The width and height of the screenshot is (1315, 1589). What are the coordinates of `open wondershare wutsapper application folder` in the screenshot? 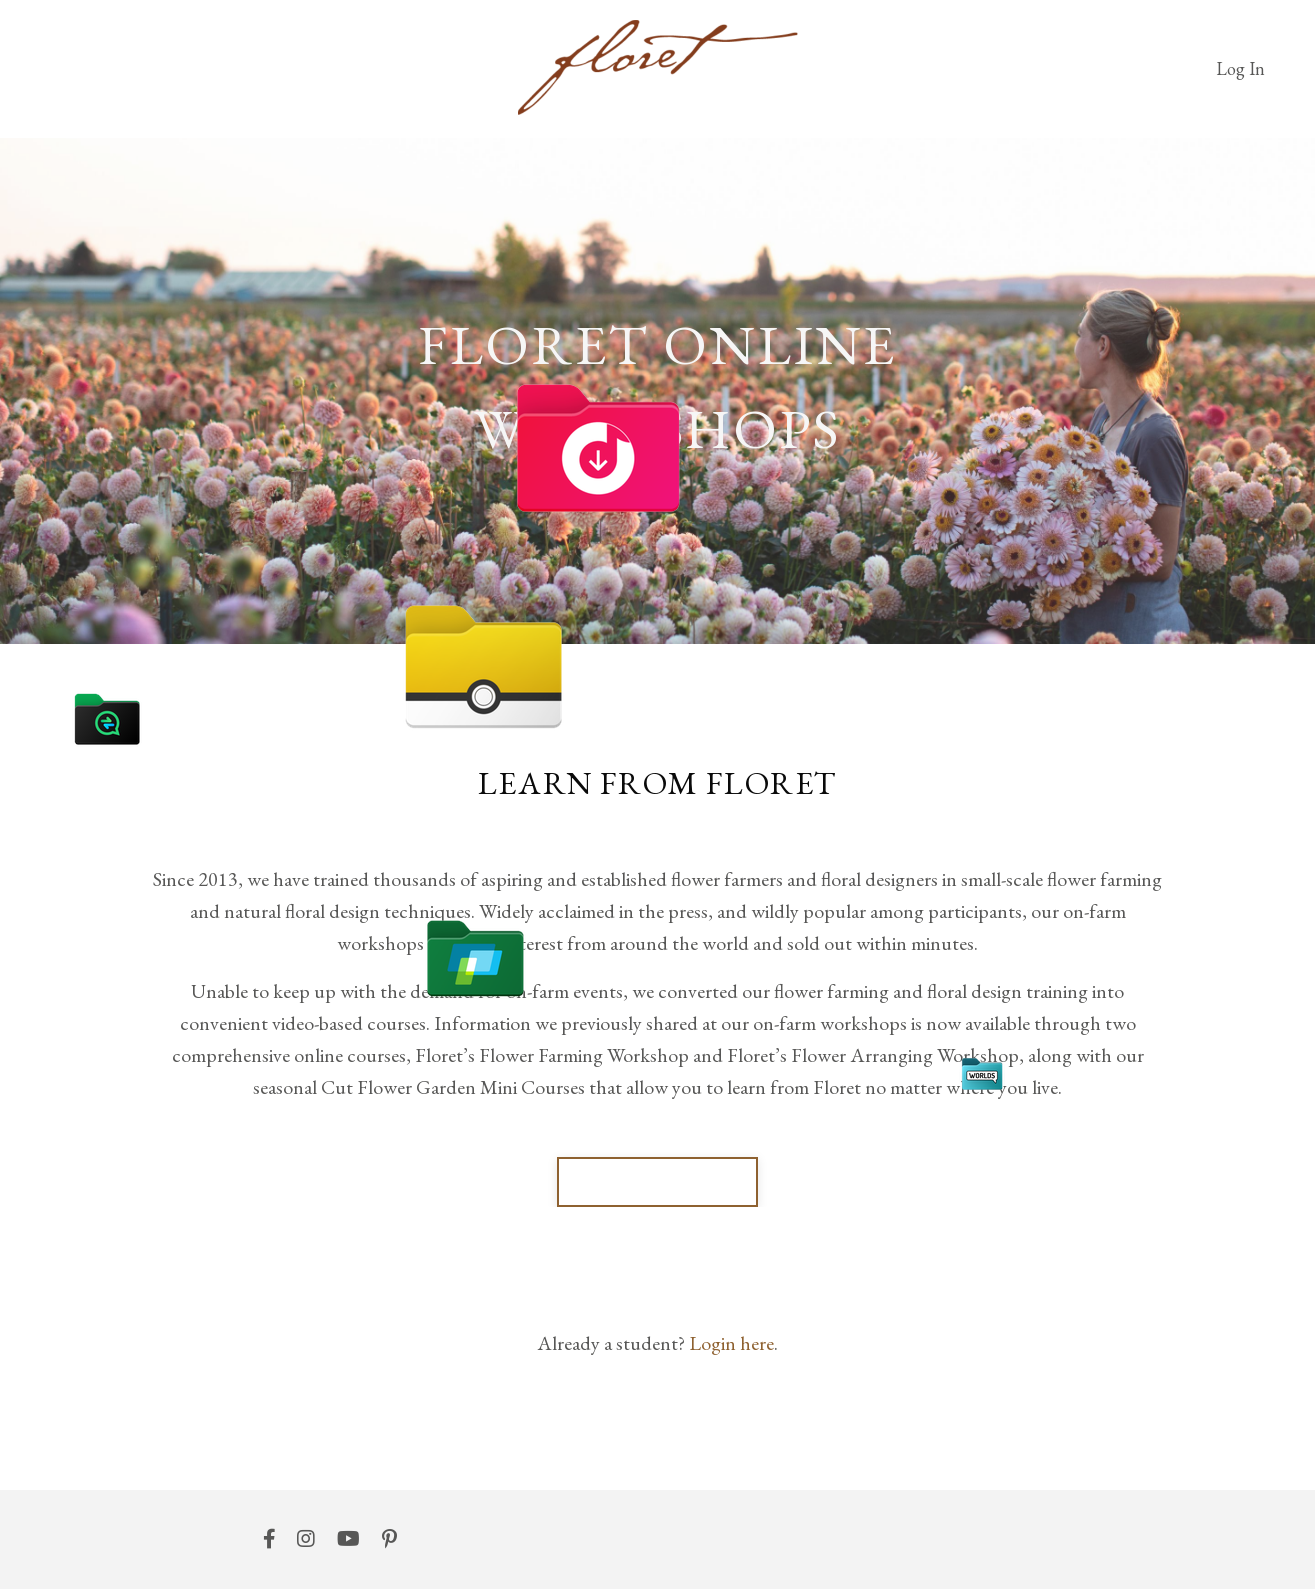 It's located at (107, 721).